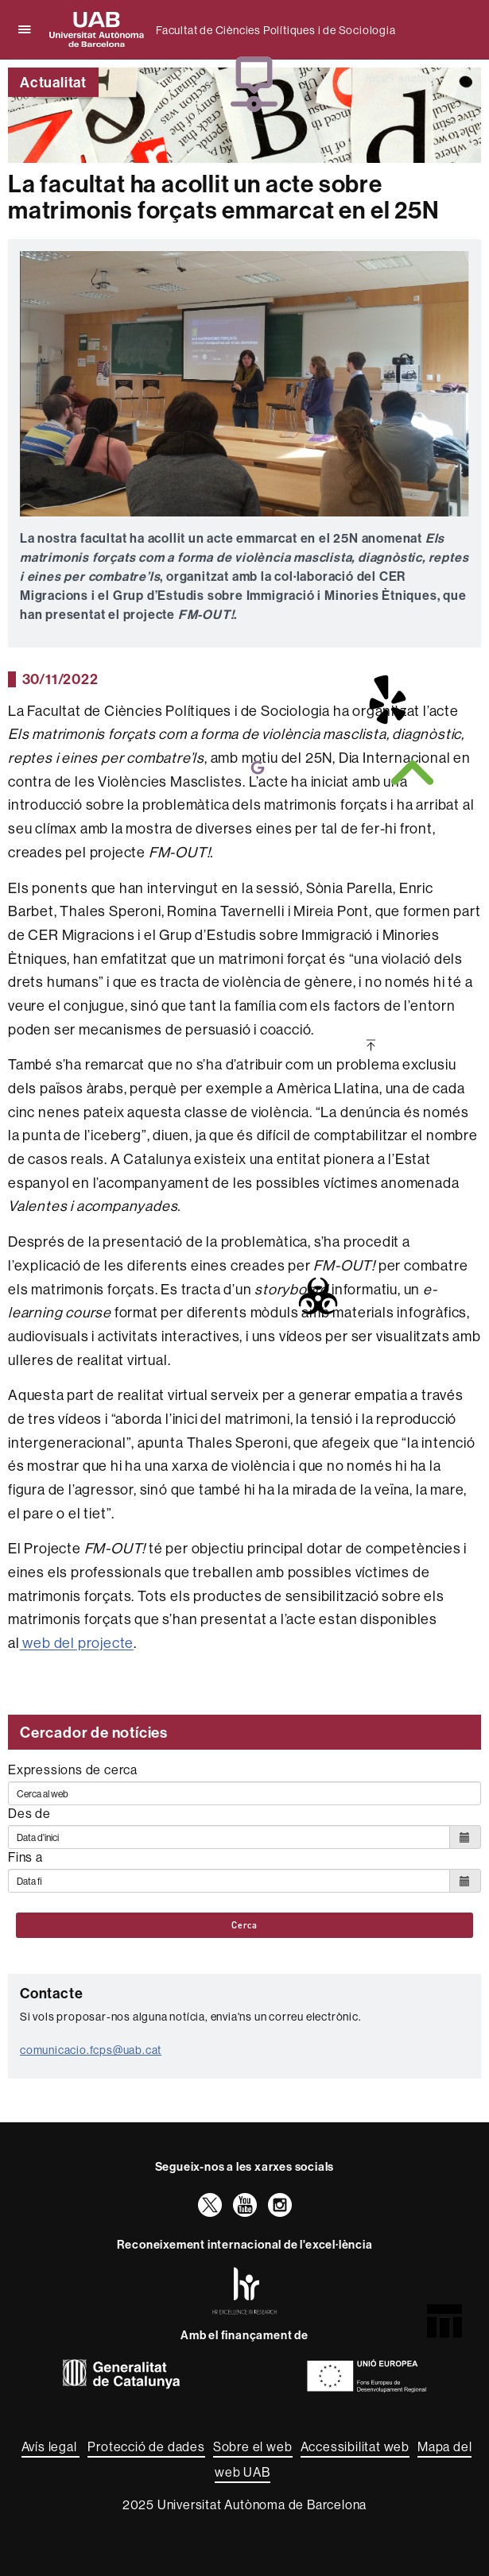  Describe the element at coordinates (371, 1045) in the screenshot. I see `move item to top of list` at that location.